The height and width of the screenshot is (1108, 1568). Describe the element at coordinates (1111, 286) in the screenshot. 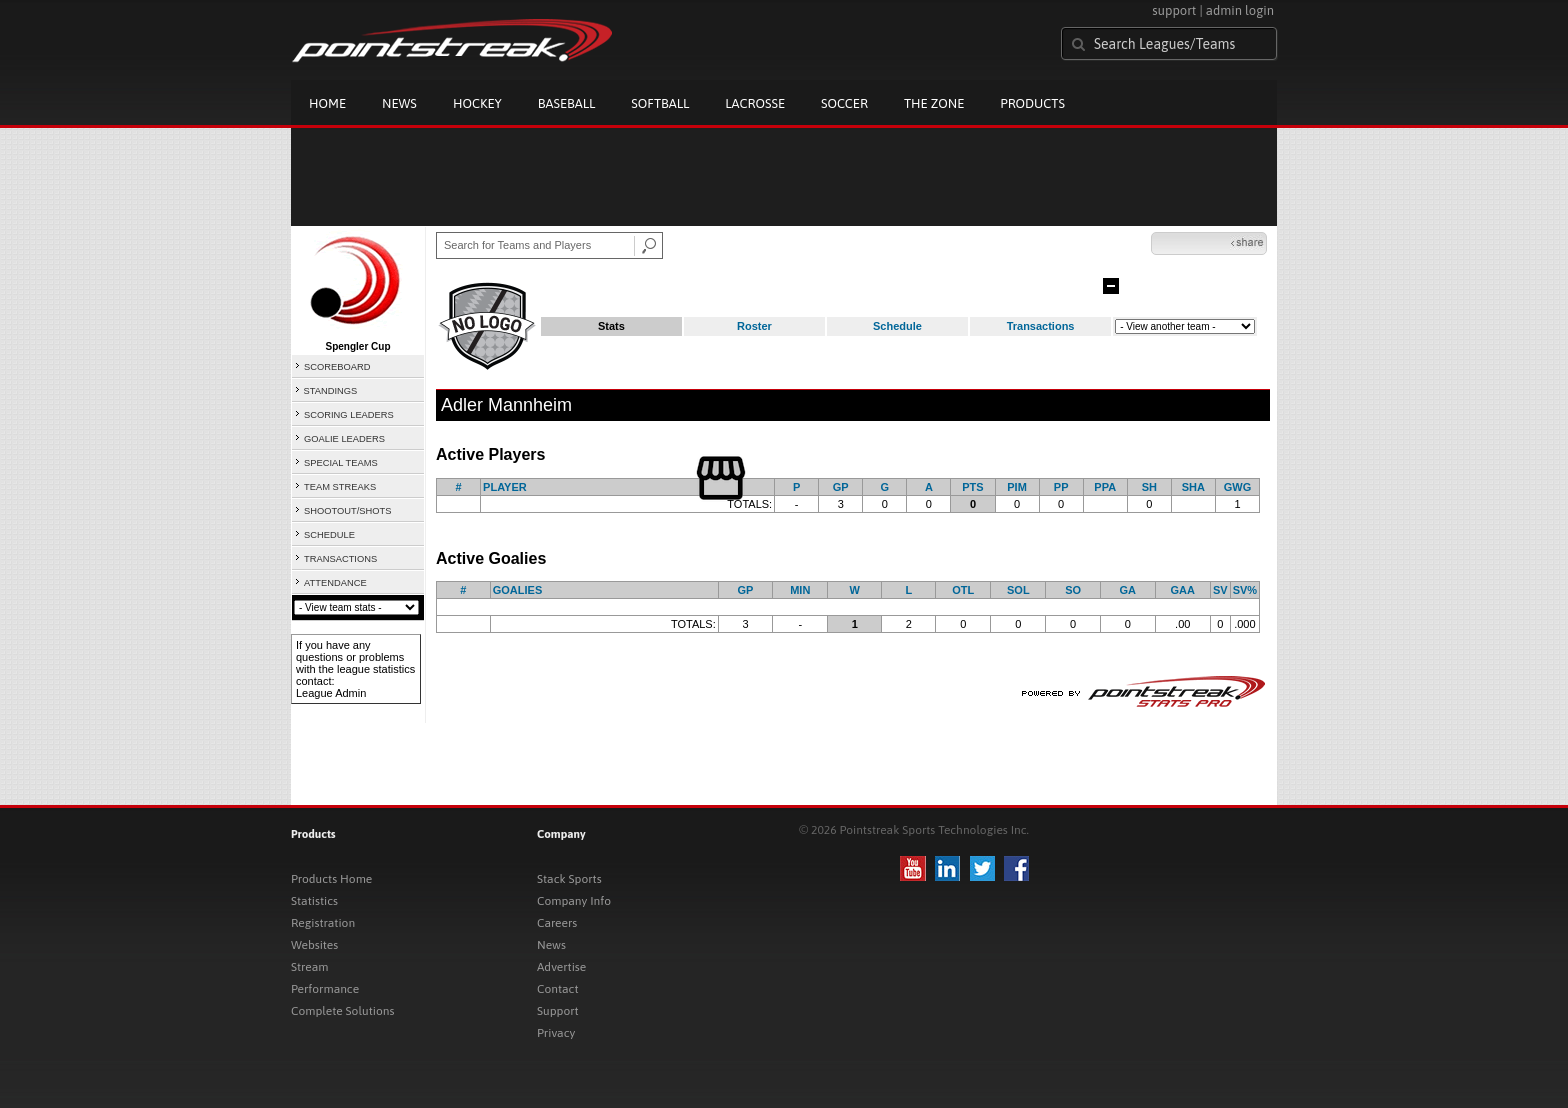

I see `indicates partial selection in a group of items` at that location.